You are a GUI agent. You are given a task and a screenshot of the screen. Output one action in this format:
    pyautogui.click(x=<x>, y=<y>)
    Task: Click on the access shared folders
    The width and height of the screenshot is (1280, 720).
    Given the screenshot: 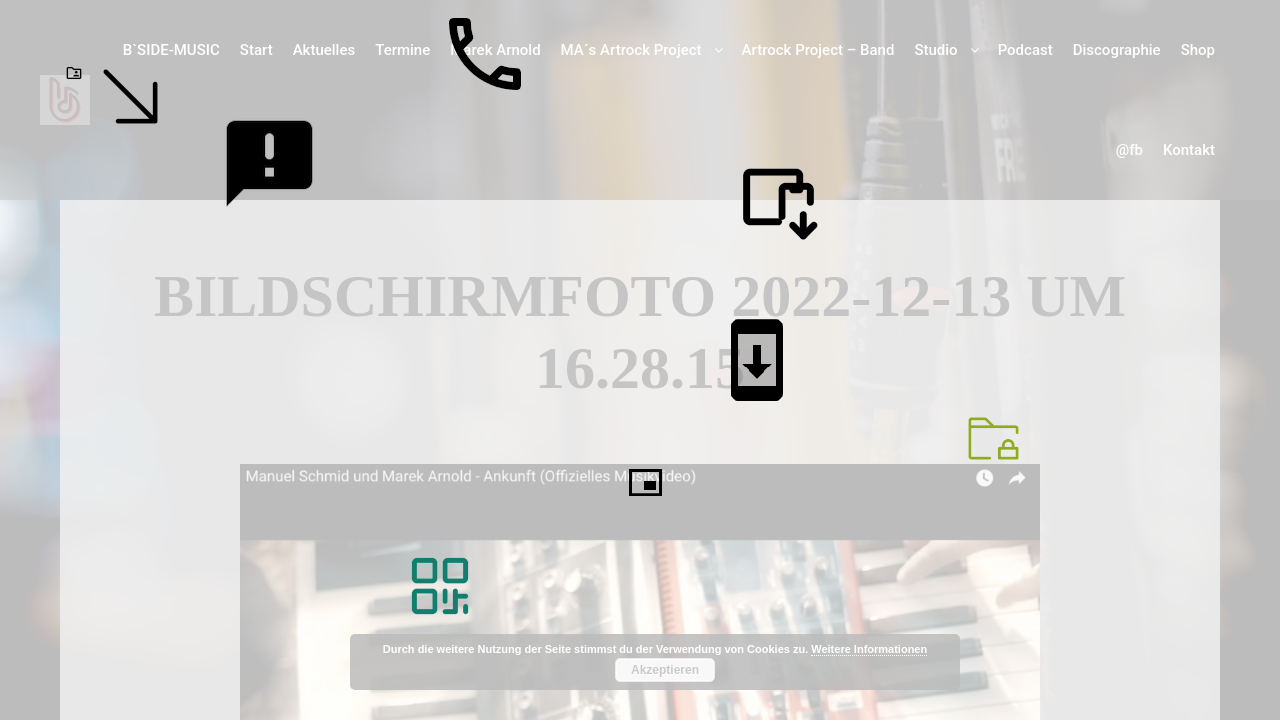 What is the action you would take?
    pyautogui.click(x=74, y=73)
    